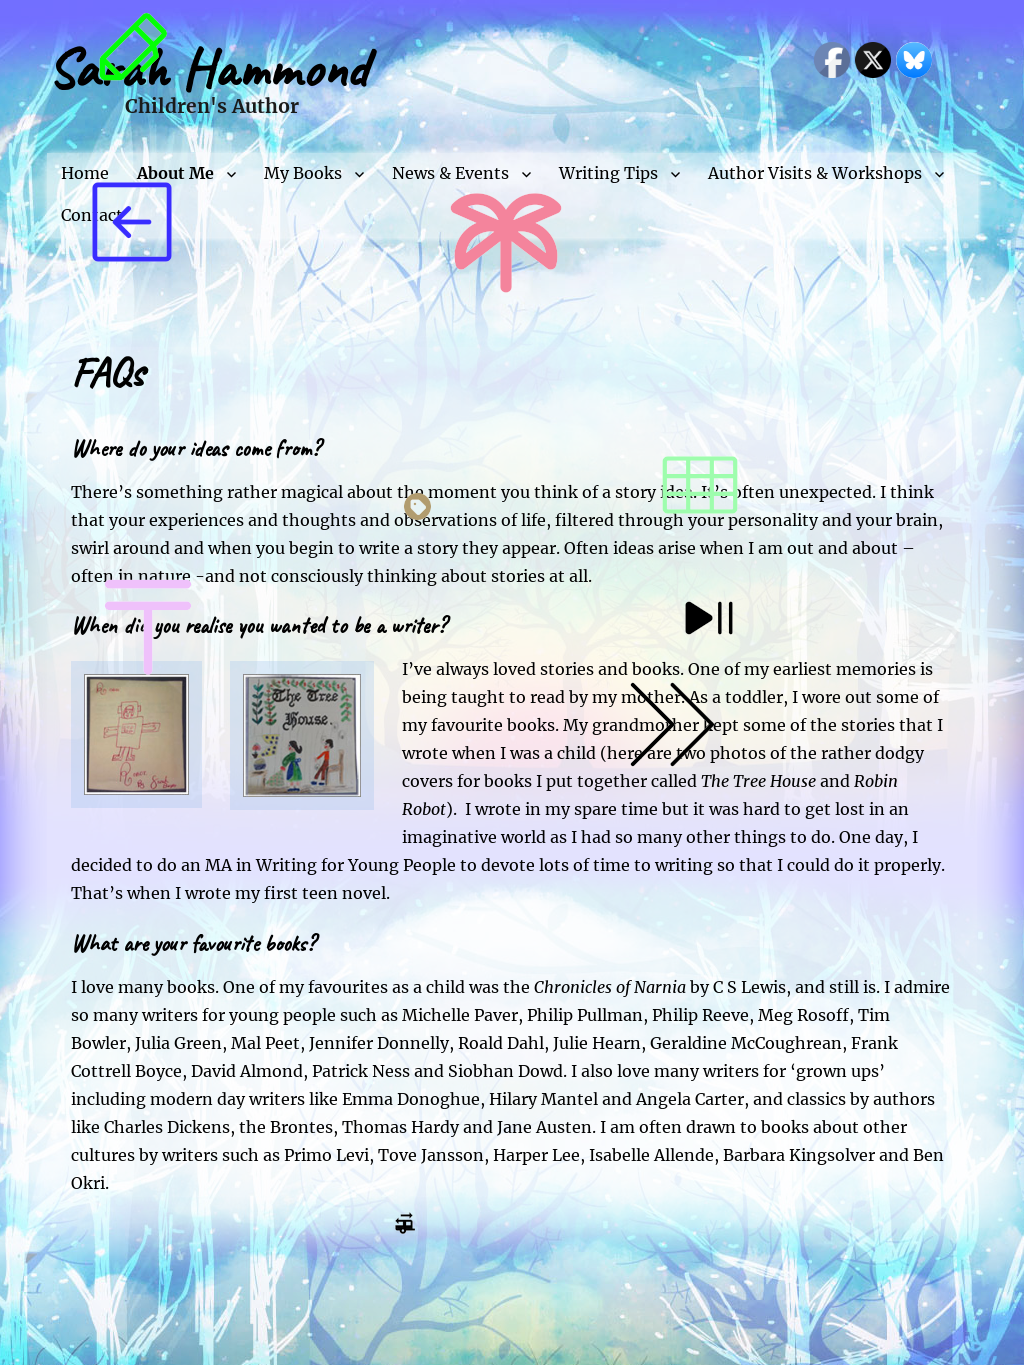 This screenshot has width=1024, height=1365. Describe the element at coordinates (668, 724) in the screenshot. I see `skip forward or advance to next item` at that location.